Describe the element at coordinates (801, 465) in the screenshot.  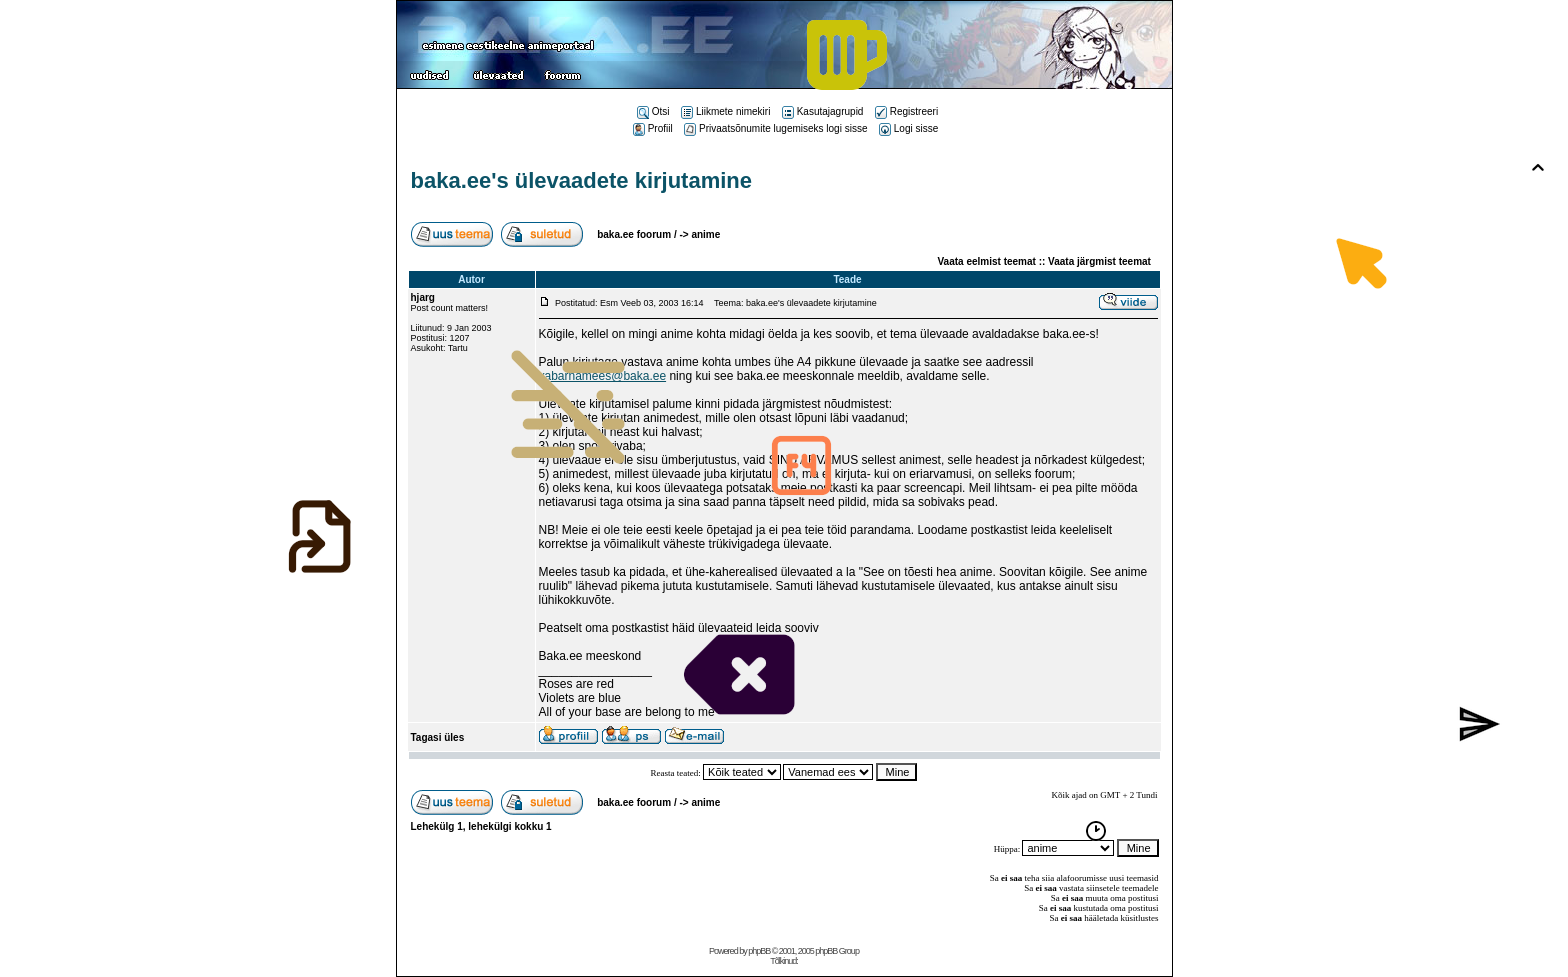
I see `press F4 keyboard shortcut` at that location.